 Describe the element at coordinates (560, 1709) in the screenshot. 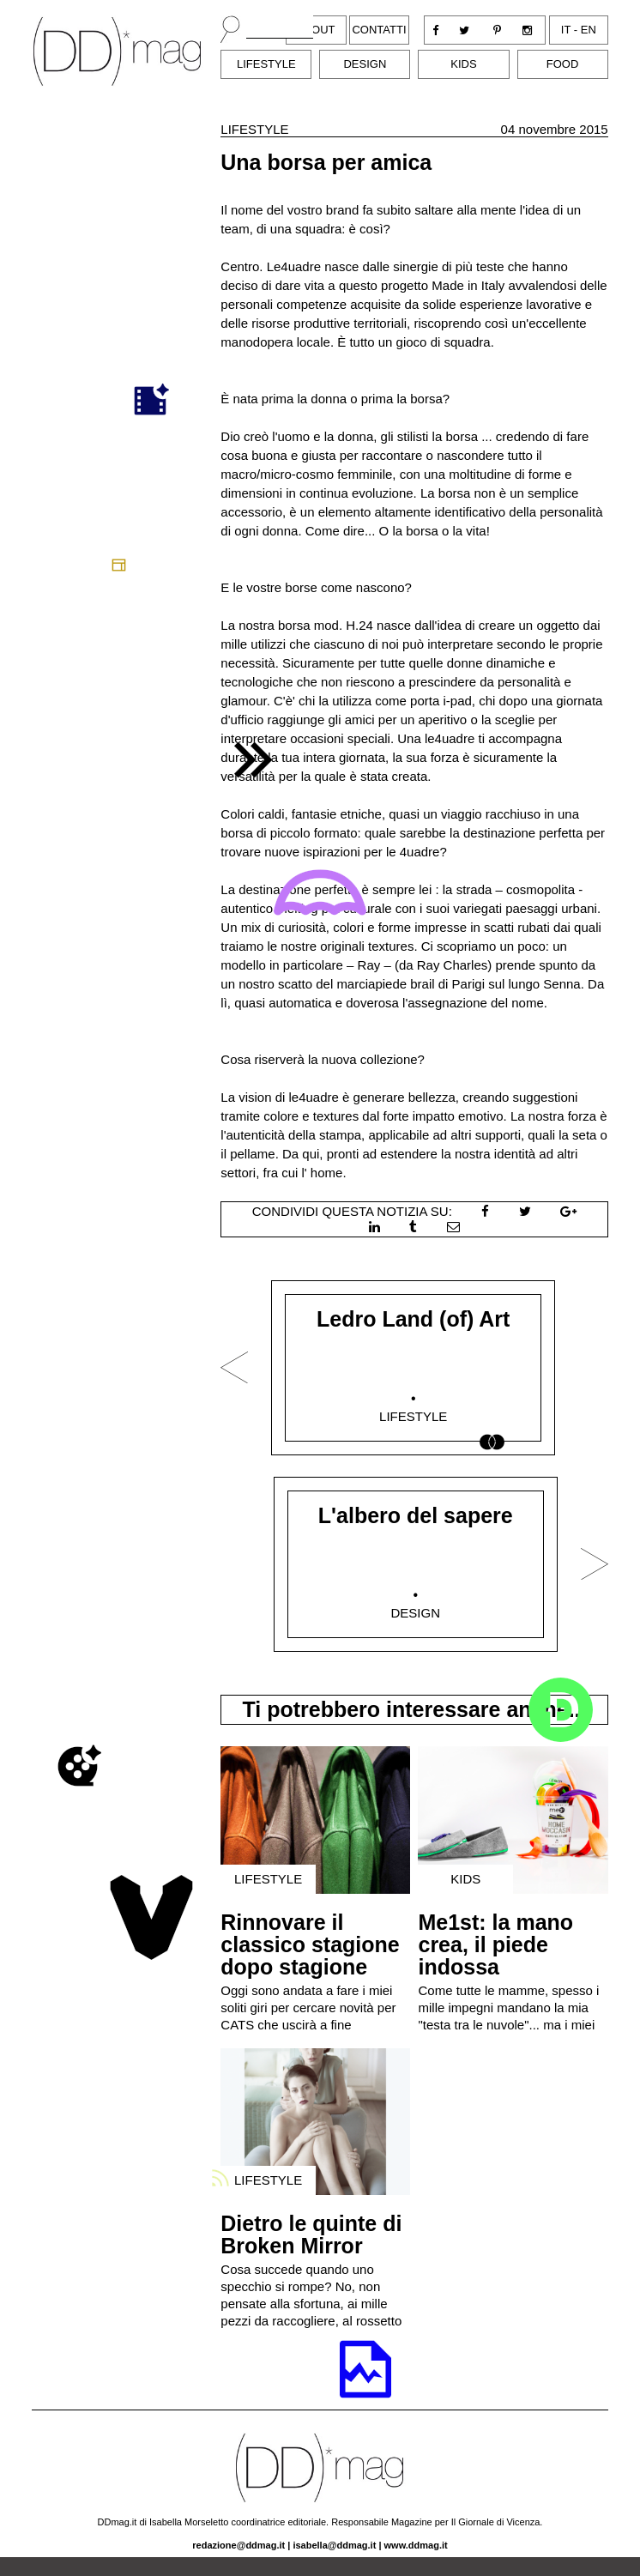

I see `view dogecoin wallet or balance` at that location.